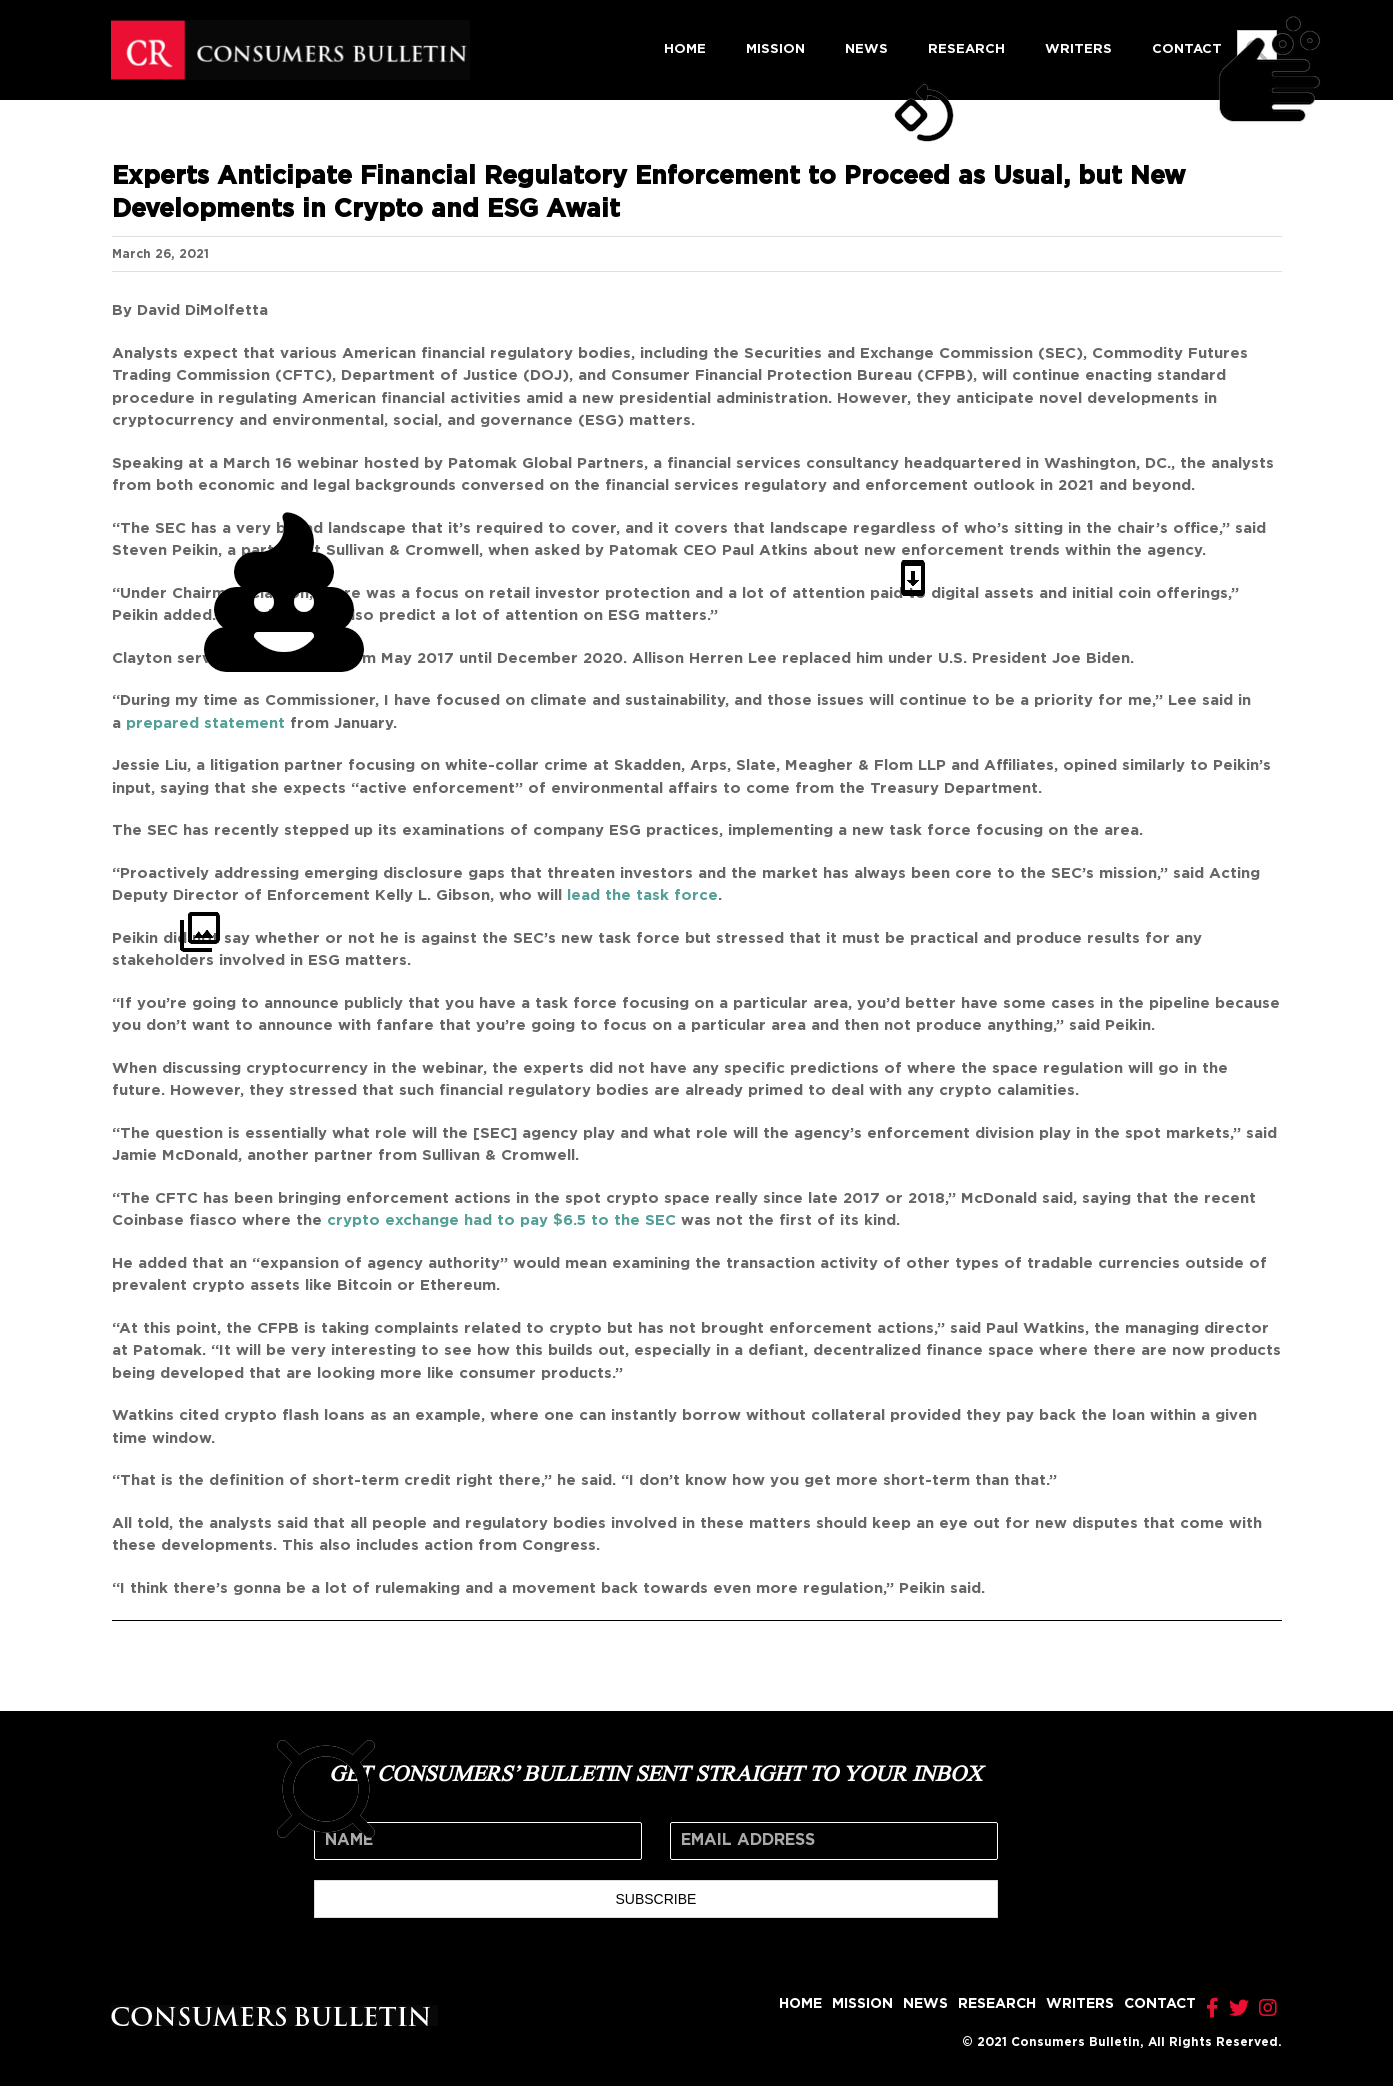 The width and height of the screenshot is (1393, 2086). I want to click on rotate image 90 degrees counterclockwise, so click(924, 112).